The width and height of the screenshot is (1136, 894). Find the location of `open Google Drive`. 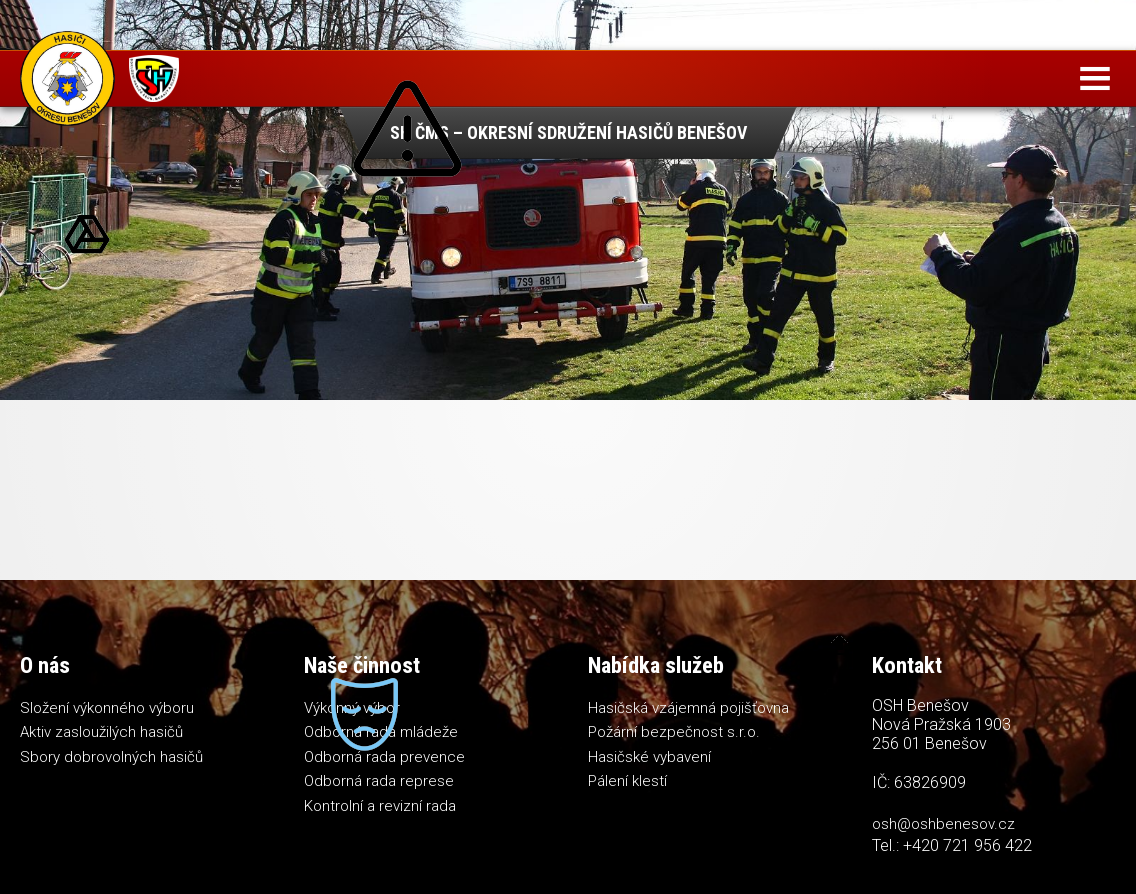

open Google Drive is located at coordinates (87, 233).